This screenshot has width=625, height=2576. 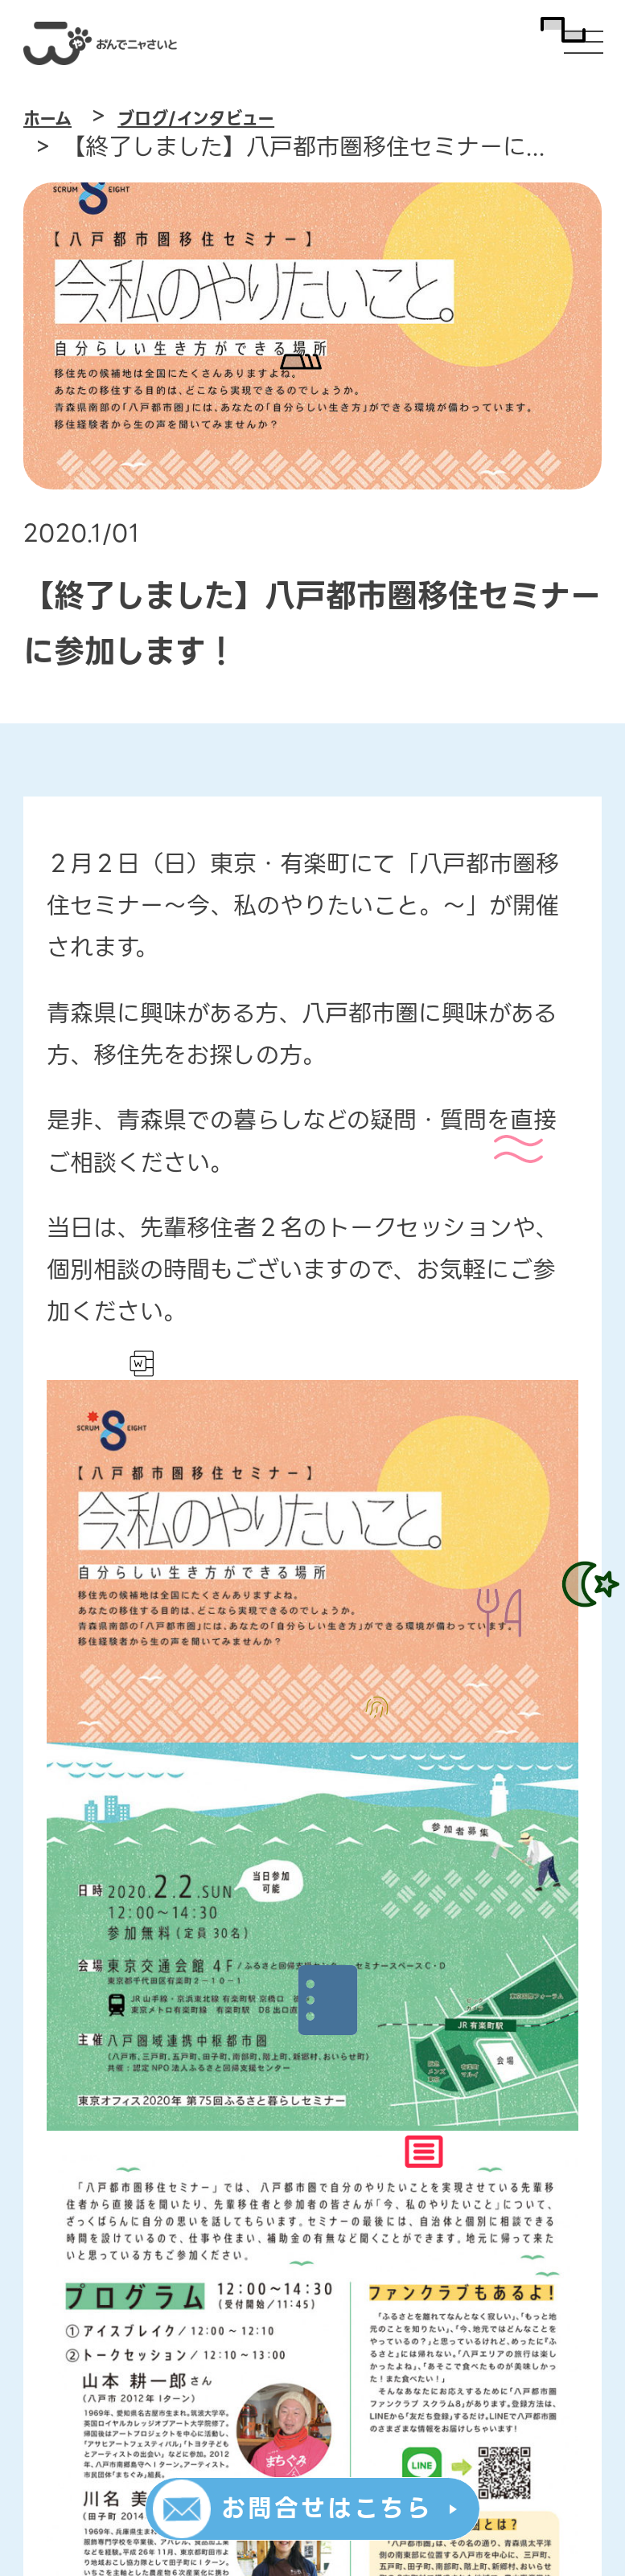 What do you see at coordinates (500, 1612) in the screenshot?
I see `access food and dining options` at bounding box center [500, 1612].